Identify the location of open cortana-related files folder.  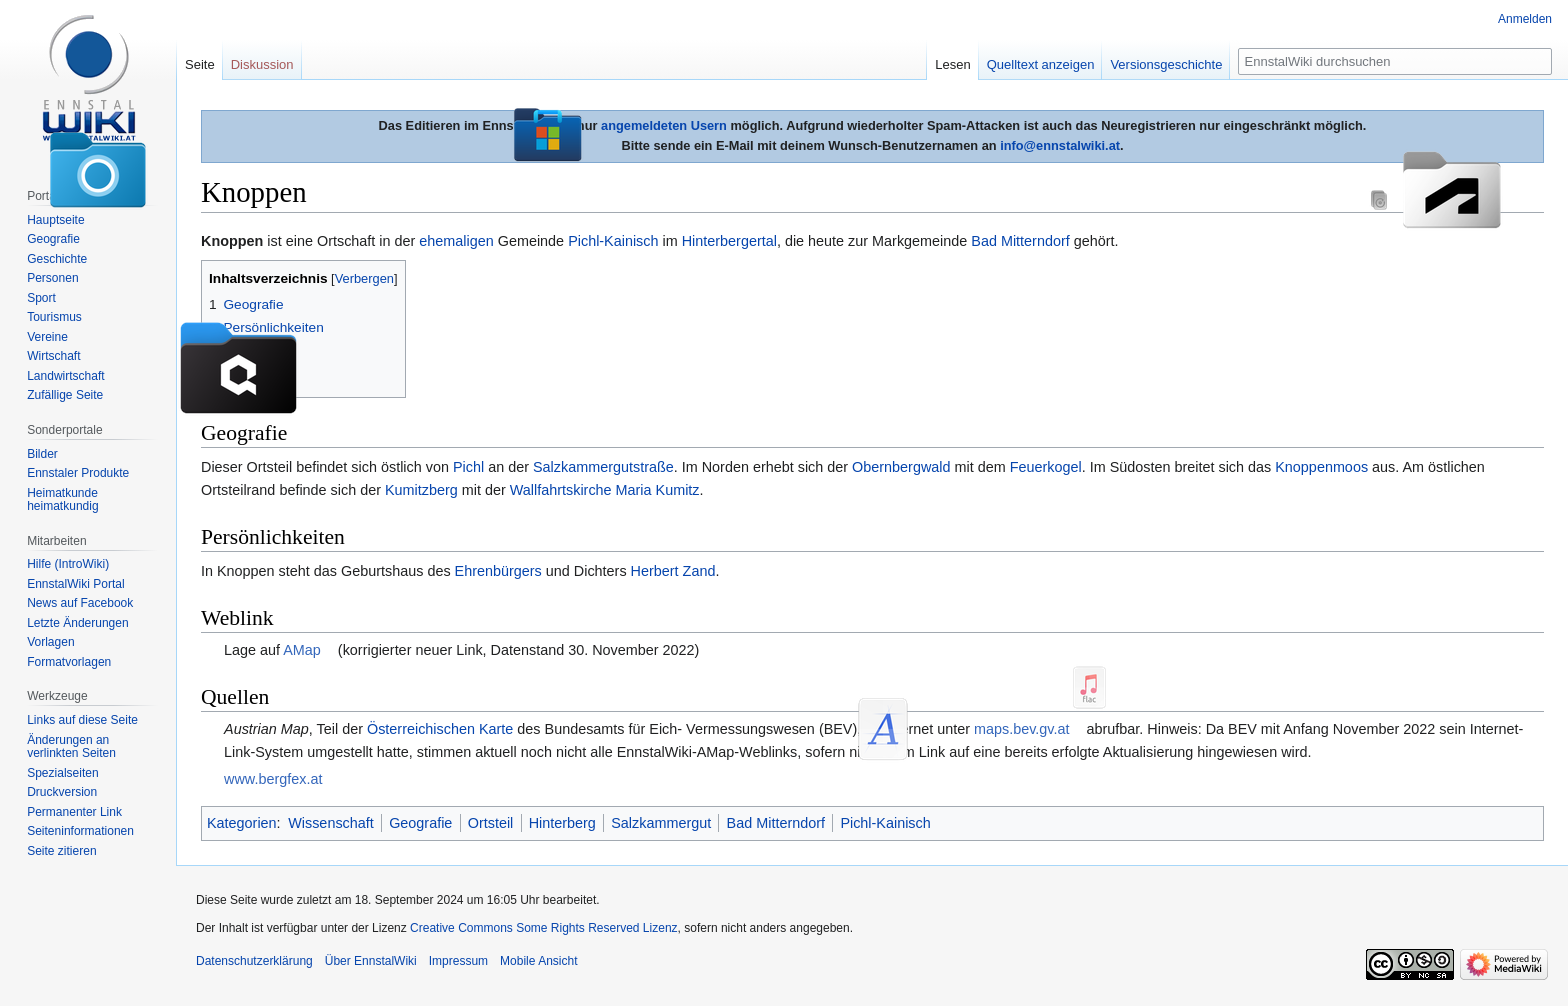
(97, 172).